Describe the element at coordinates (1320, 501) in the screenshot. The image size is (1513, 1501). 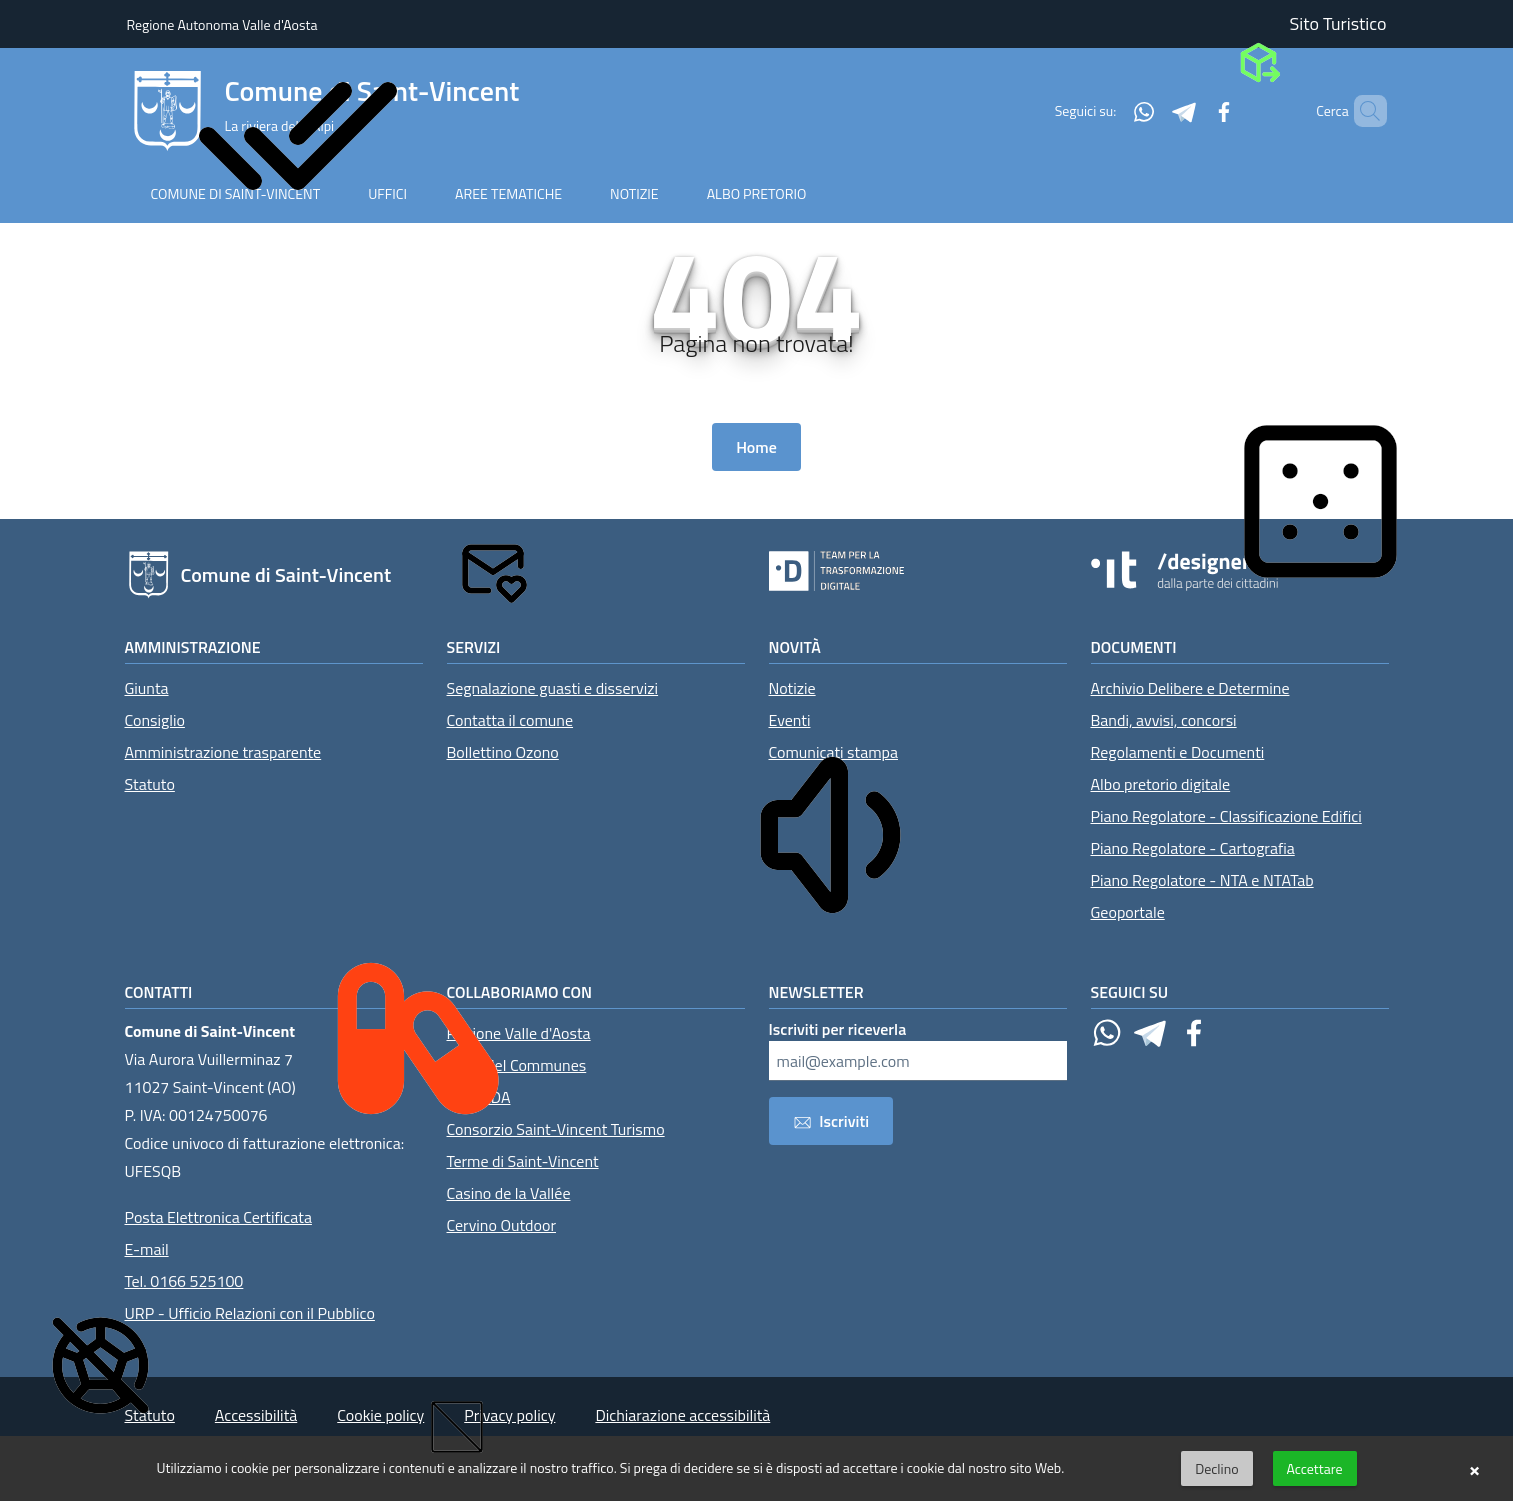
I see `randomize or shuffle content` at that location.